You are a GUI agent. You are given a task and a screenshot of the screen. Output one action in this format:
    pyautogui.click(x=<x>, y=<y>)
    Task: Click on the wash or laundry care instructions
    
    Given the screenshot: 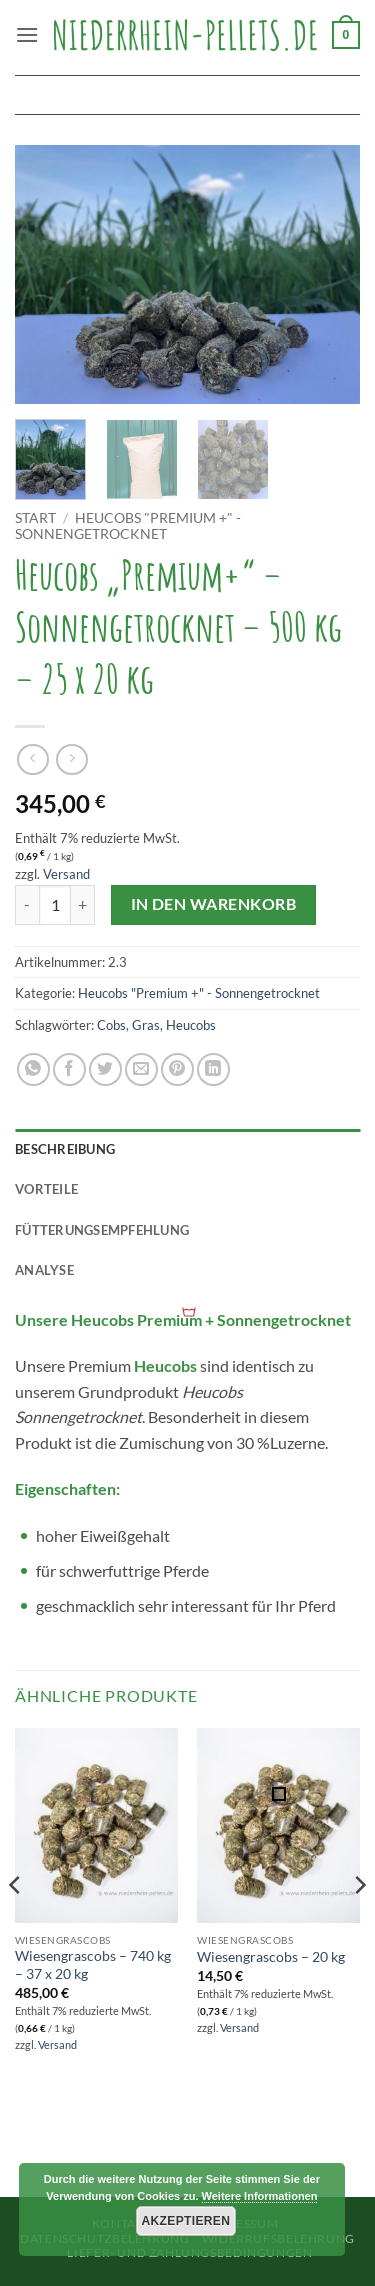 What is the action you would take?
    pyautogui.click(x=189, y=1312)
    